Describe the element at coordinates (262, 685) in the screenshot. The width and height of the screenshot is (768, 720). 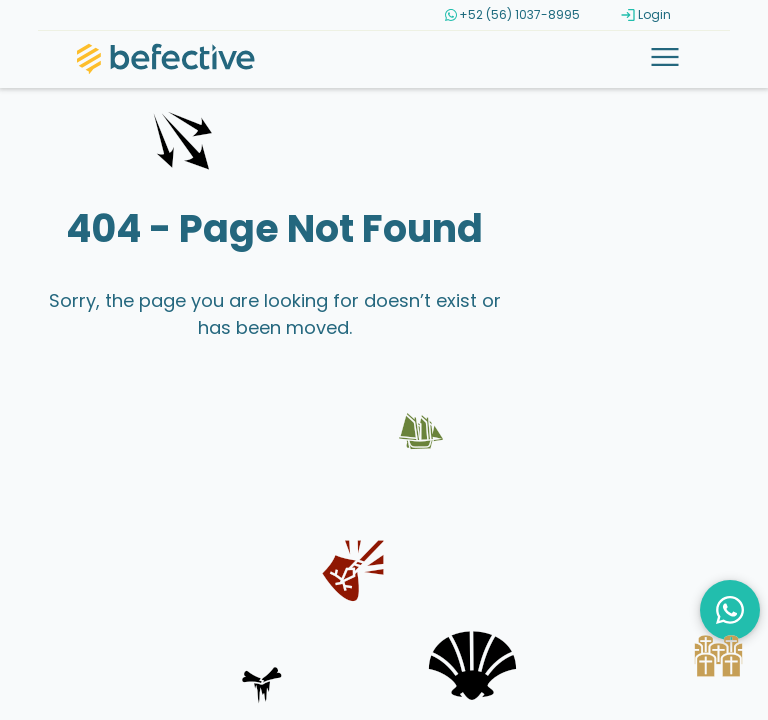
I see `activate a life-drain or vampiric ability` at that location.